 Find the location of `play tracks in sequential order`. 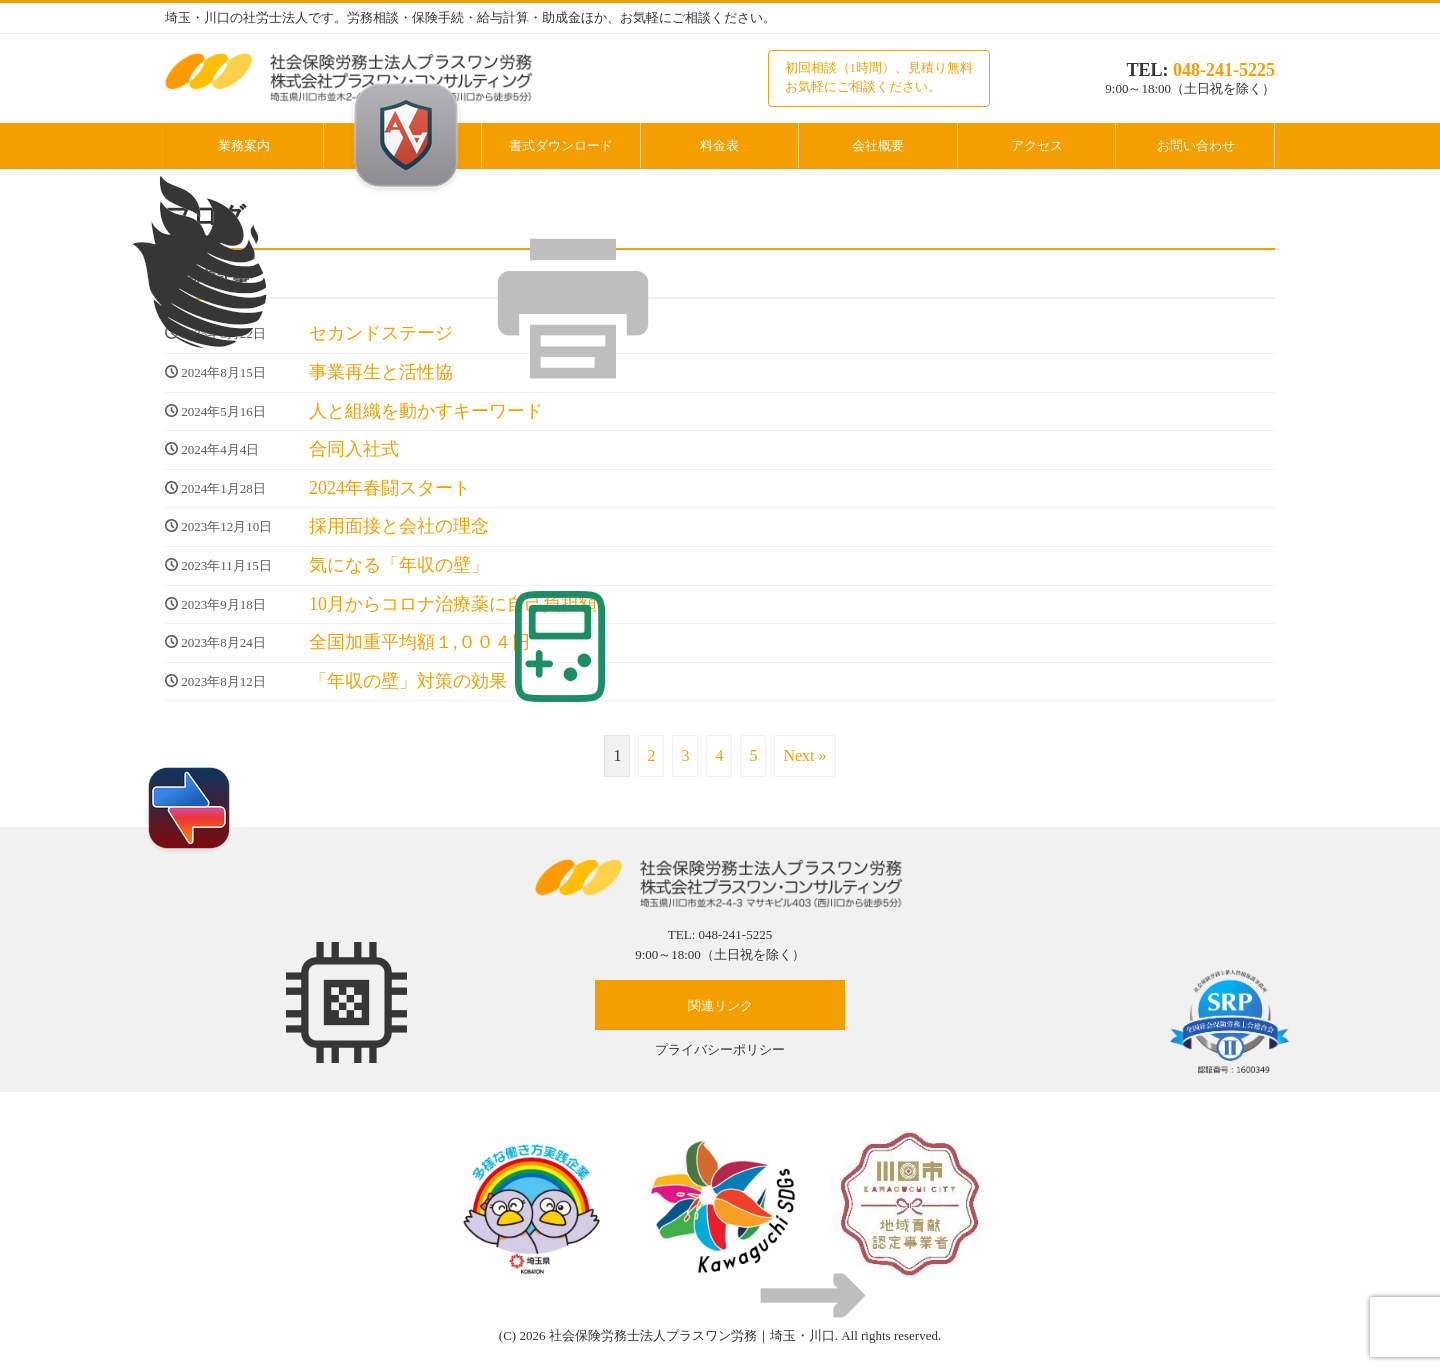

play tracks in sequential order is located at coordinates (811, 1295).